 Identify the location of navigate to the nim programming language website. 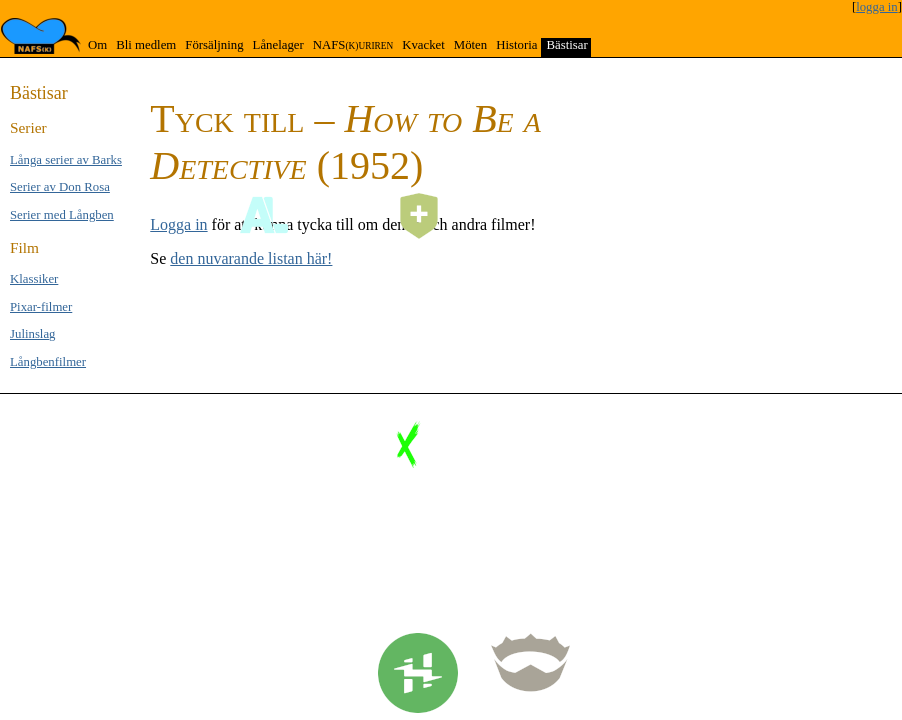
(530, 662).